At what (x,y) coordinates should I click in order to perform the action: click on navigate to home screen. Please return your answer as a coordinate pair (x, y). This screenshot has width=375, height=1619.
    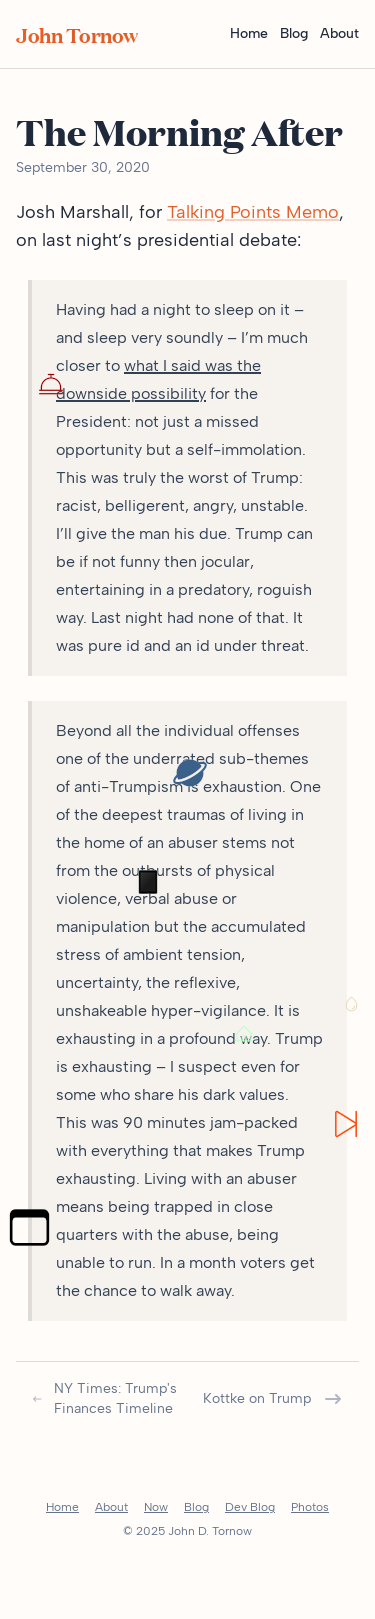
    Looking at the image, I should click on (244, 1034).